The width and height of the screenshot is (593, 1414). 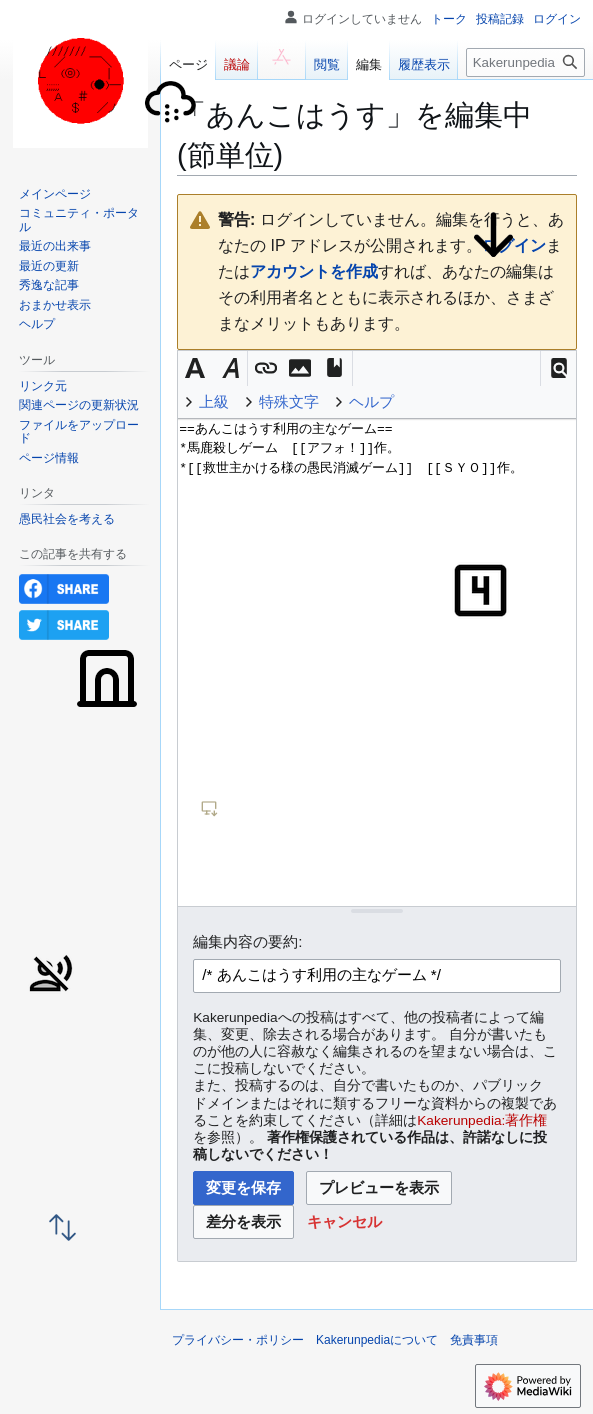 What do you see at coordinates (51, 974) in the screenshot?
I see `mute voice narration or screen reader` at bounding box center [51, 974].